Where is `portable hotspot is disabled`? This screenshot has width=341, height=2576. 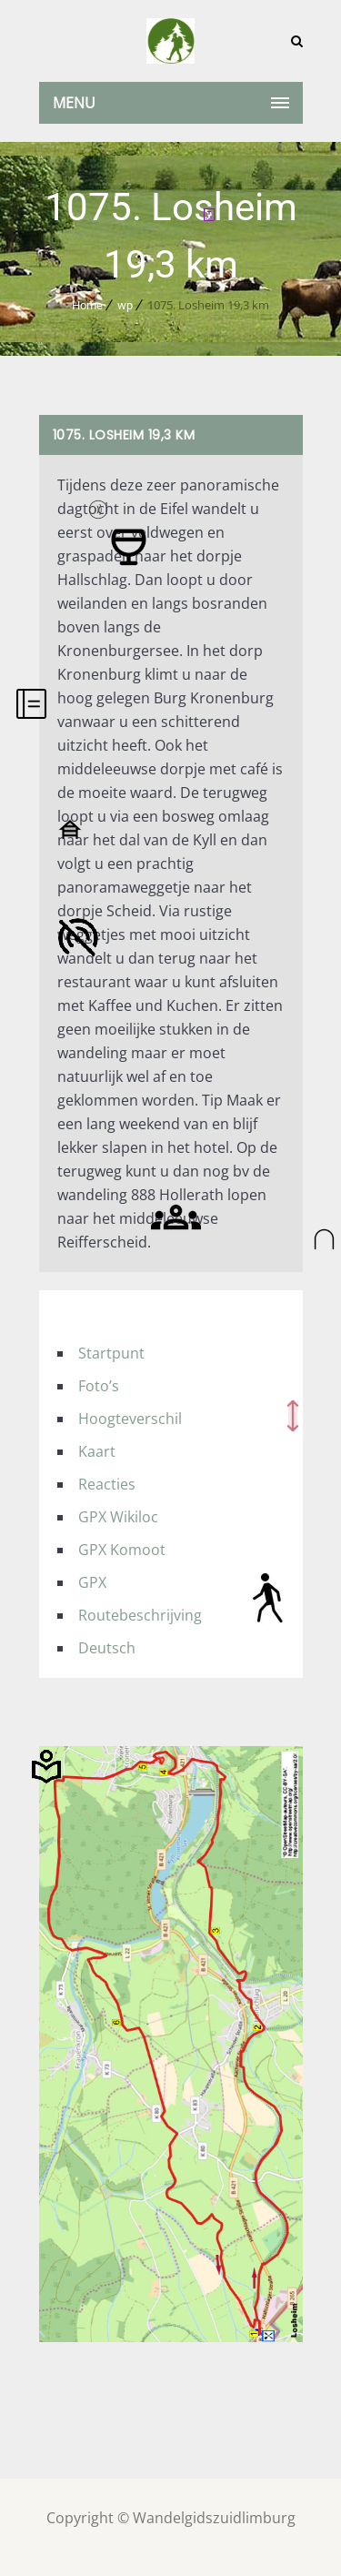
portable hotspot is disabled is located at coordinates (78, 938).